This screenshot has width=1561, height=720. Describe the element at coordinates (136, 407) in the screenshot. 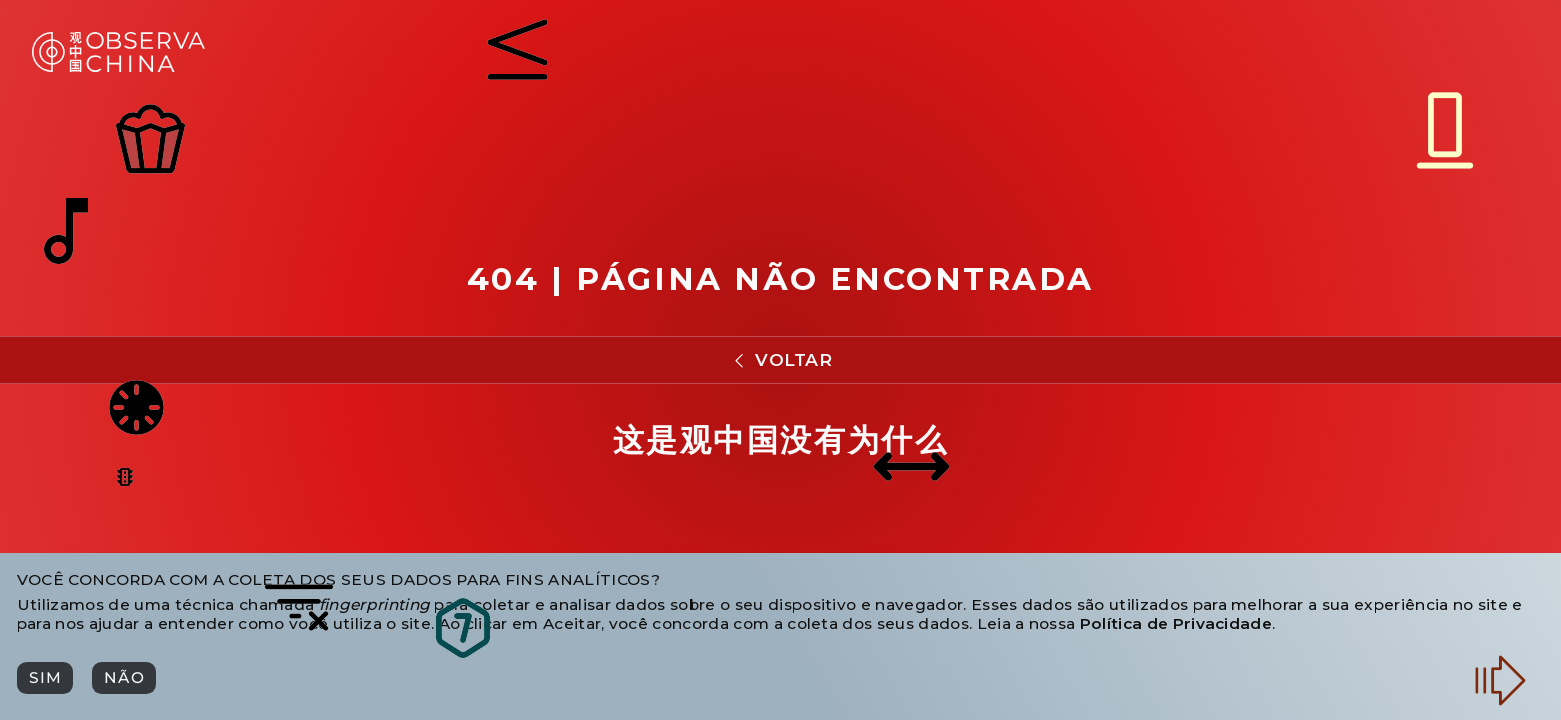

I see `loading content in progress` at that location.